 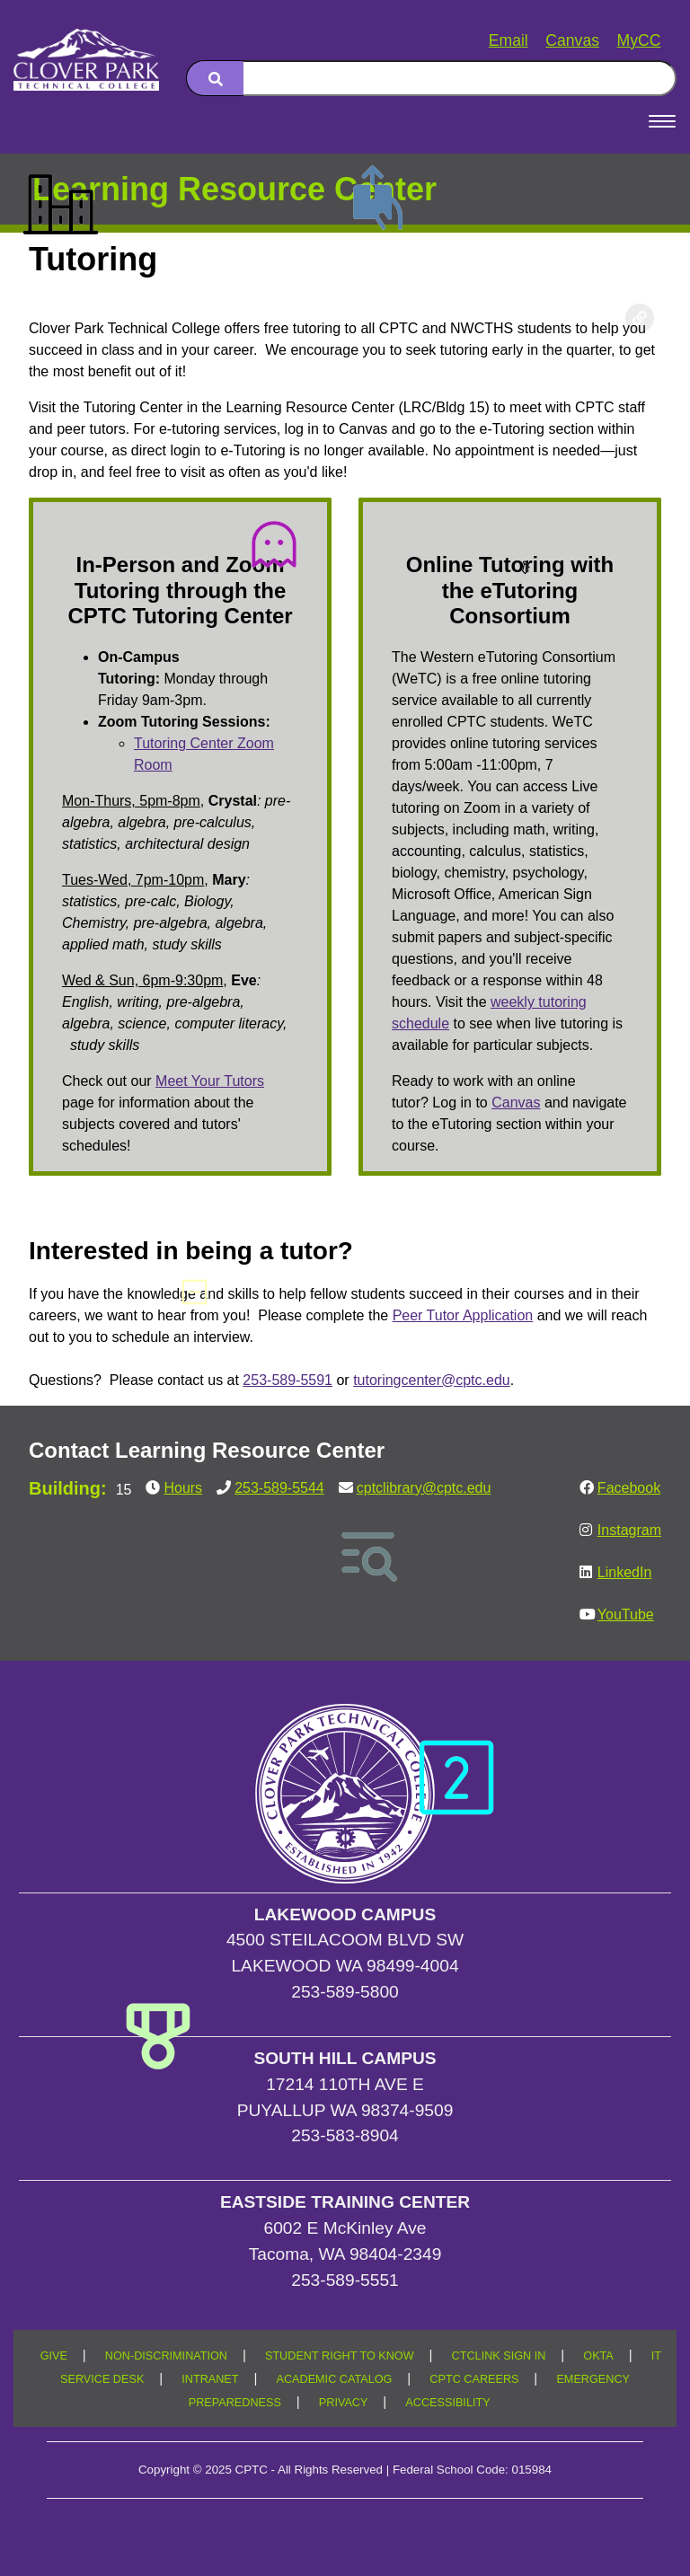 What do you see at coordinates (274, 545) in the screenshot?
I see `enable ghost mode or incognito browsing` at bounding box center [274, 545].